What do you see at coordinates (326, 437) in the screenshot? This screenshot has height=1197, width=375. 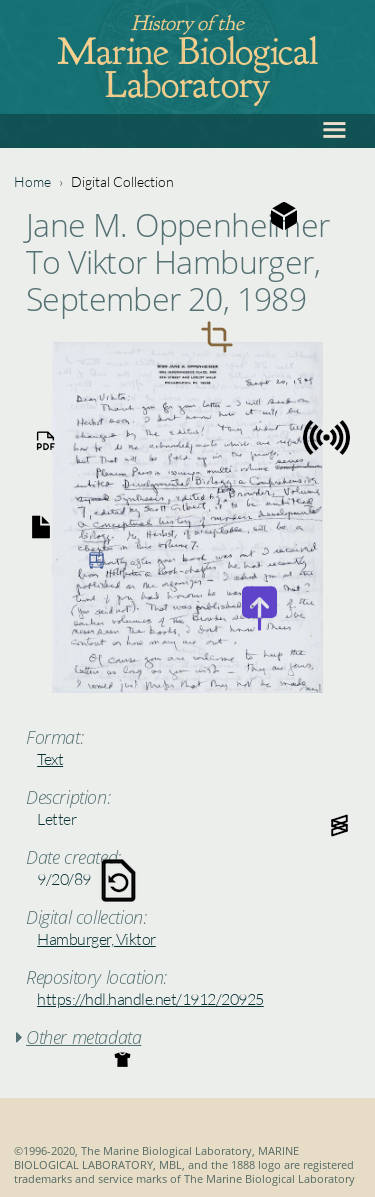 I see `access radio or audio streaming` at bounding box center [326, 437].